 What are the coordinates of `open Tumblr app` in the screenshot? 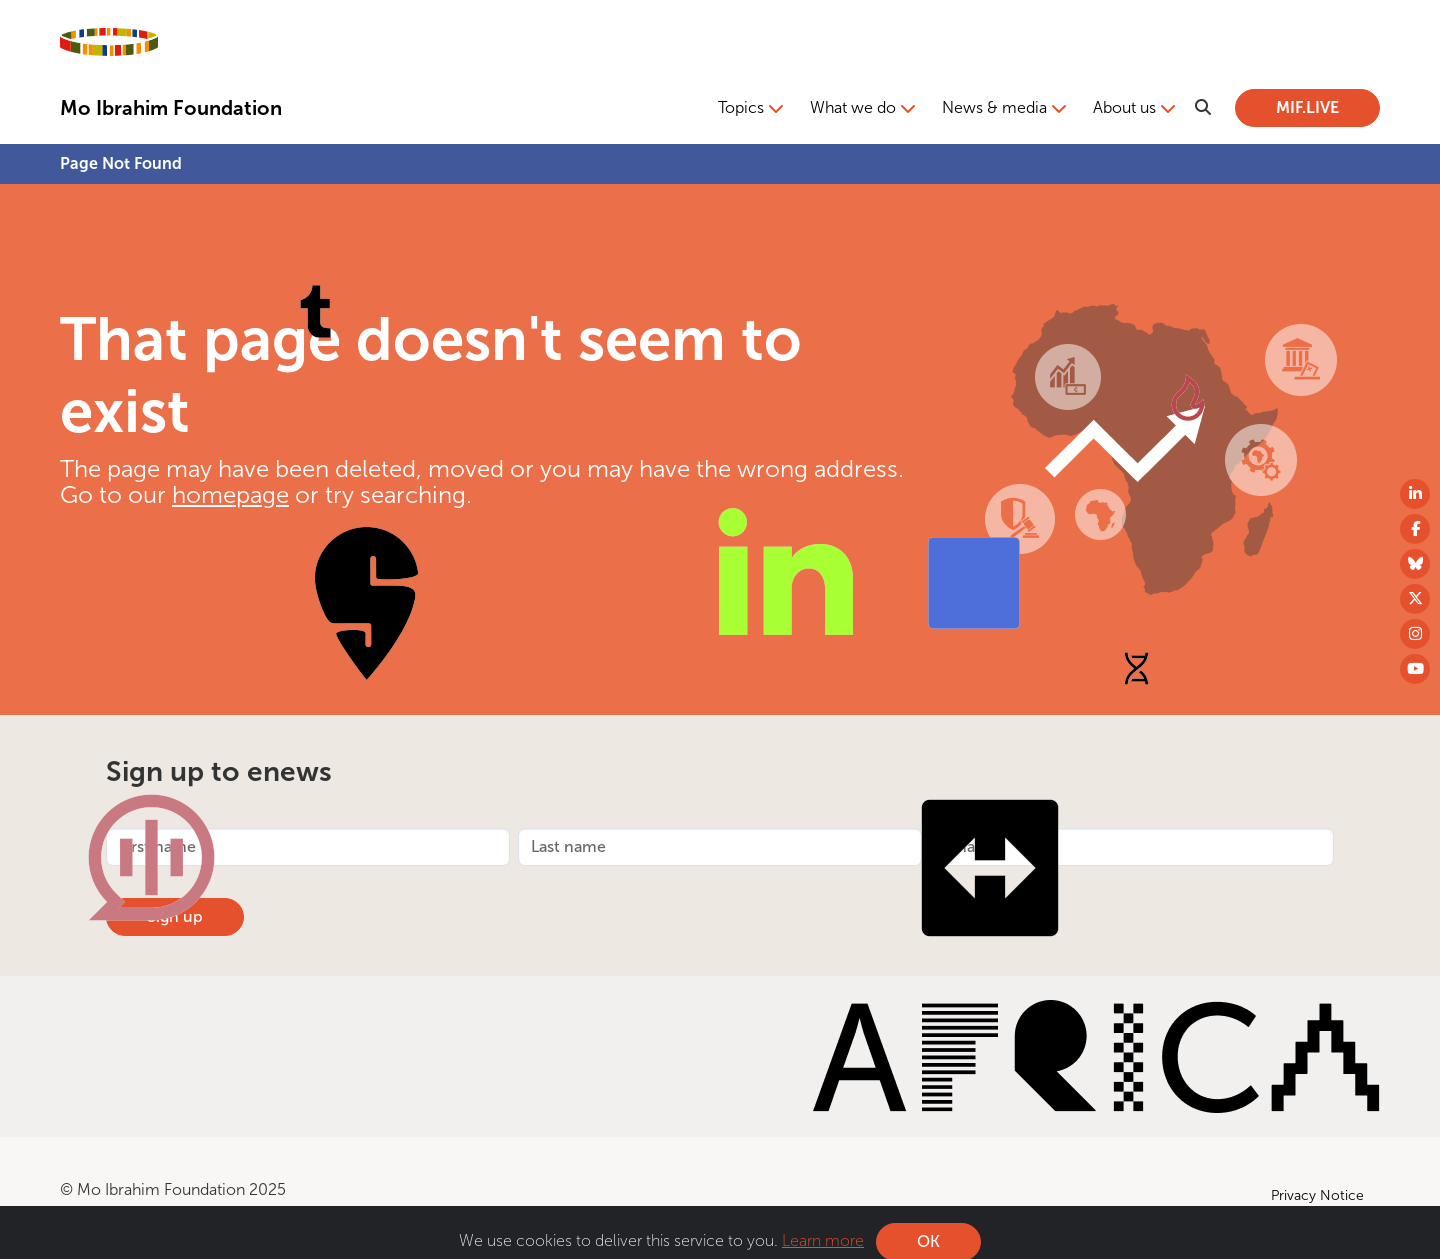 It's located at (315, 311).